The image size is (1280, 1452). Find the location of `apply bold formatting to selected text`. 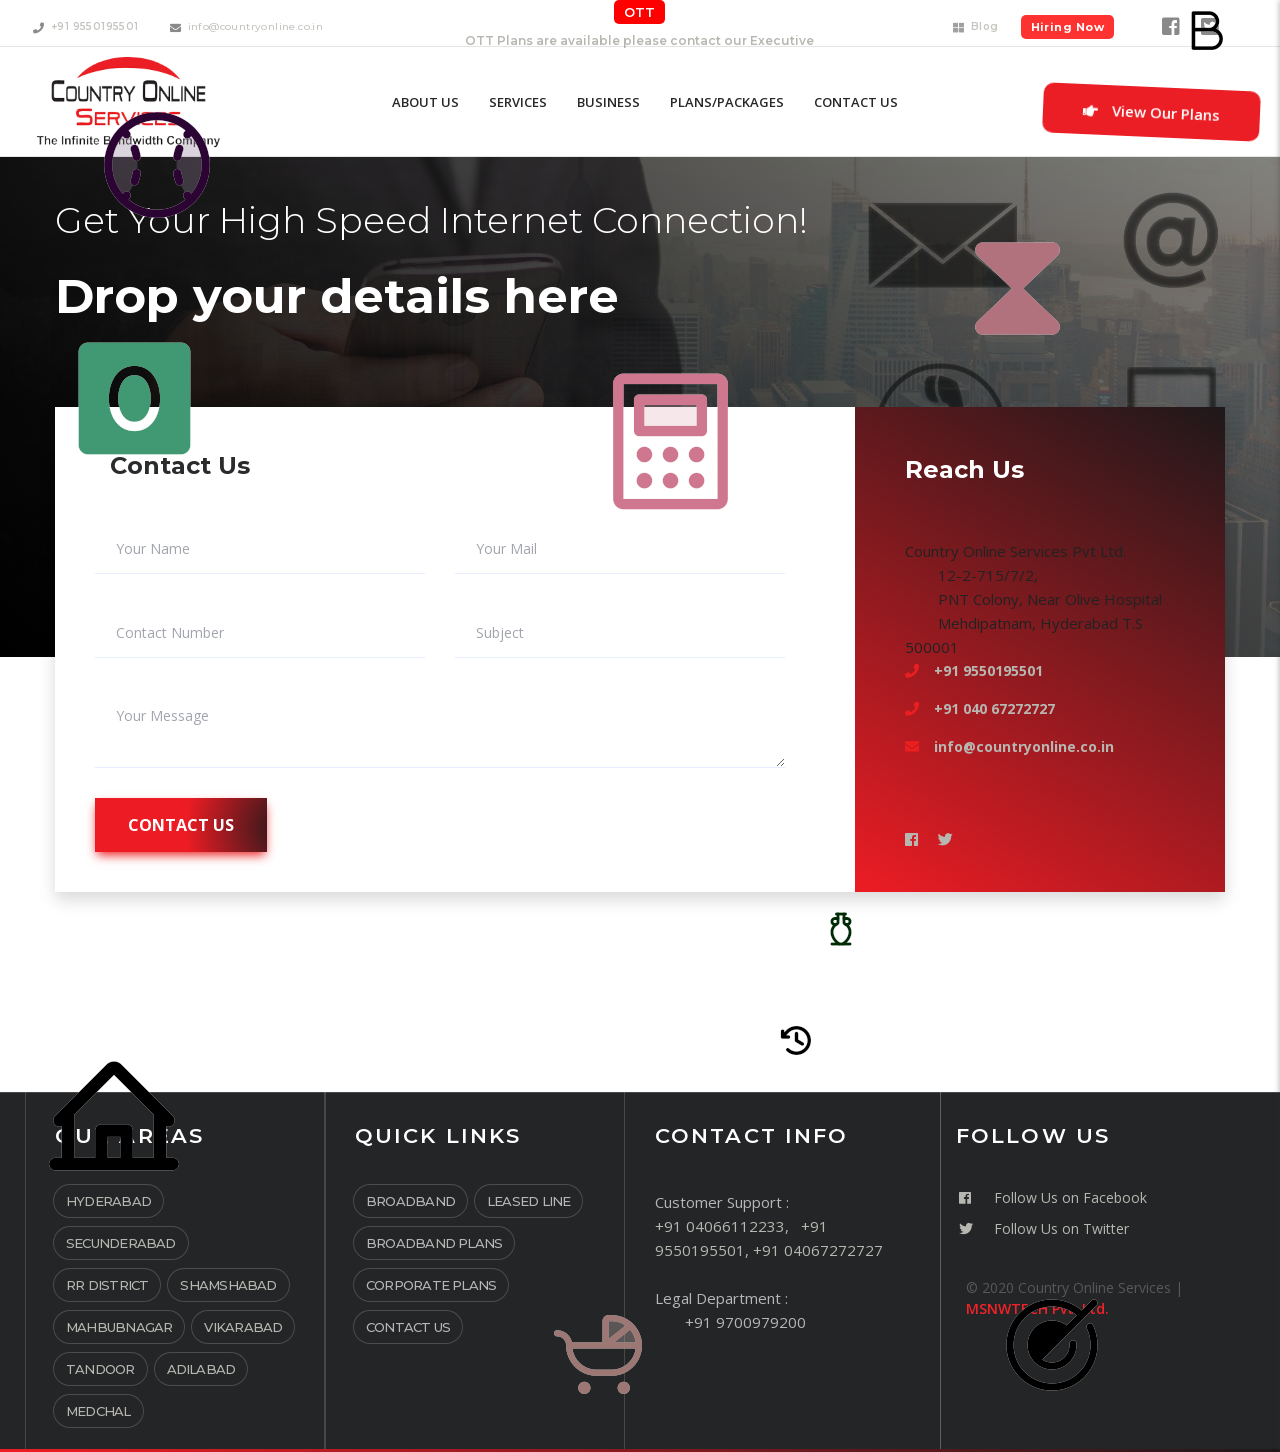

apply bold formatting to selected text is located at coordinates (1204, 31).